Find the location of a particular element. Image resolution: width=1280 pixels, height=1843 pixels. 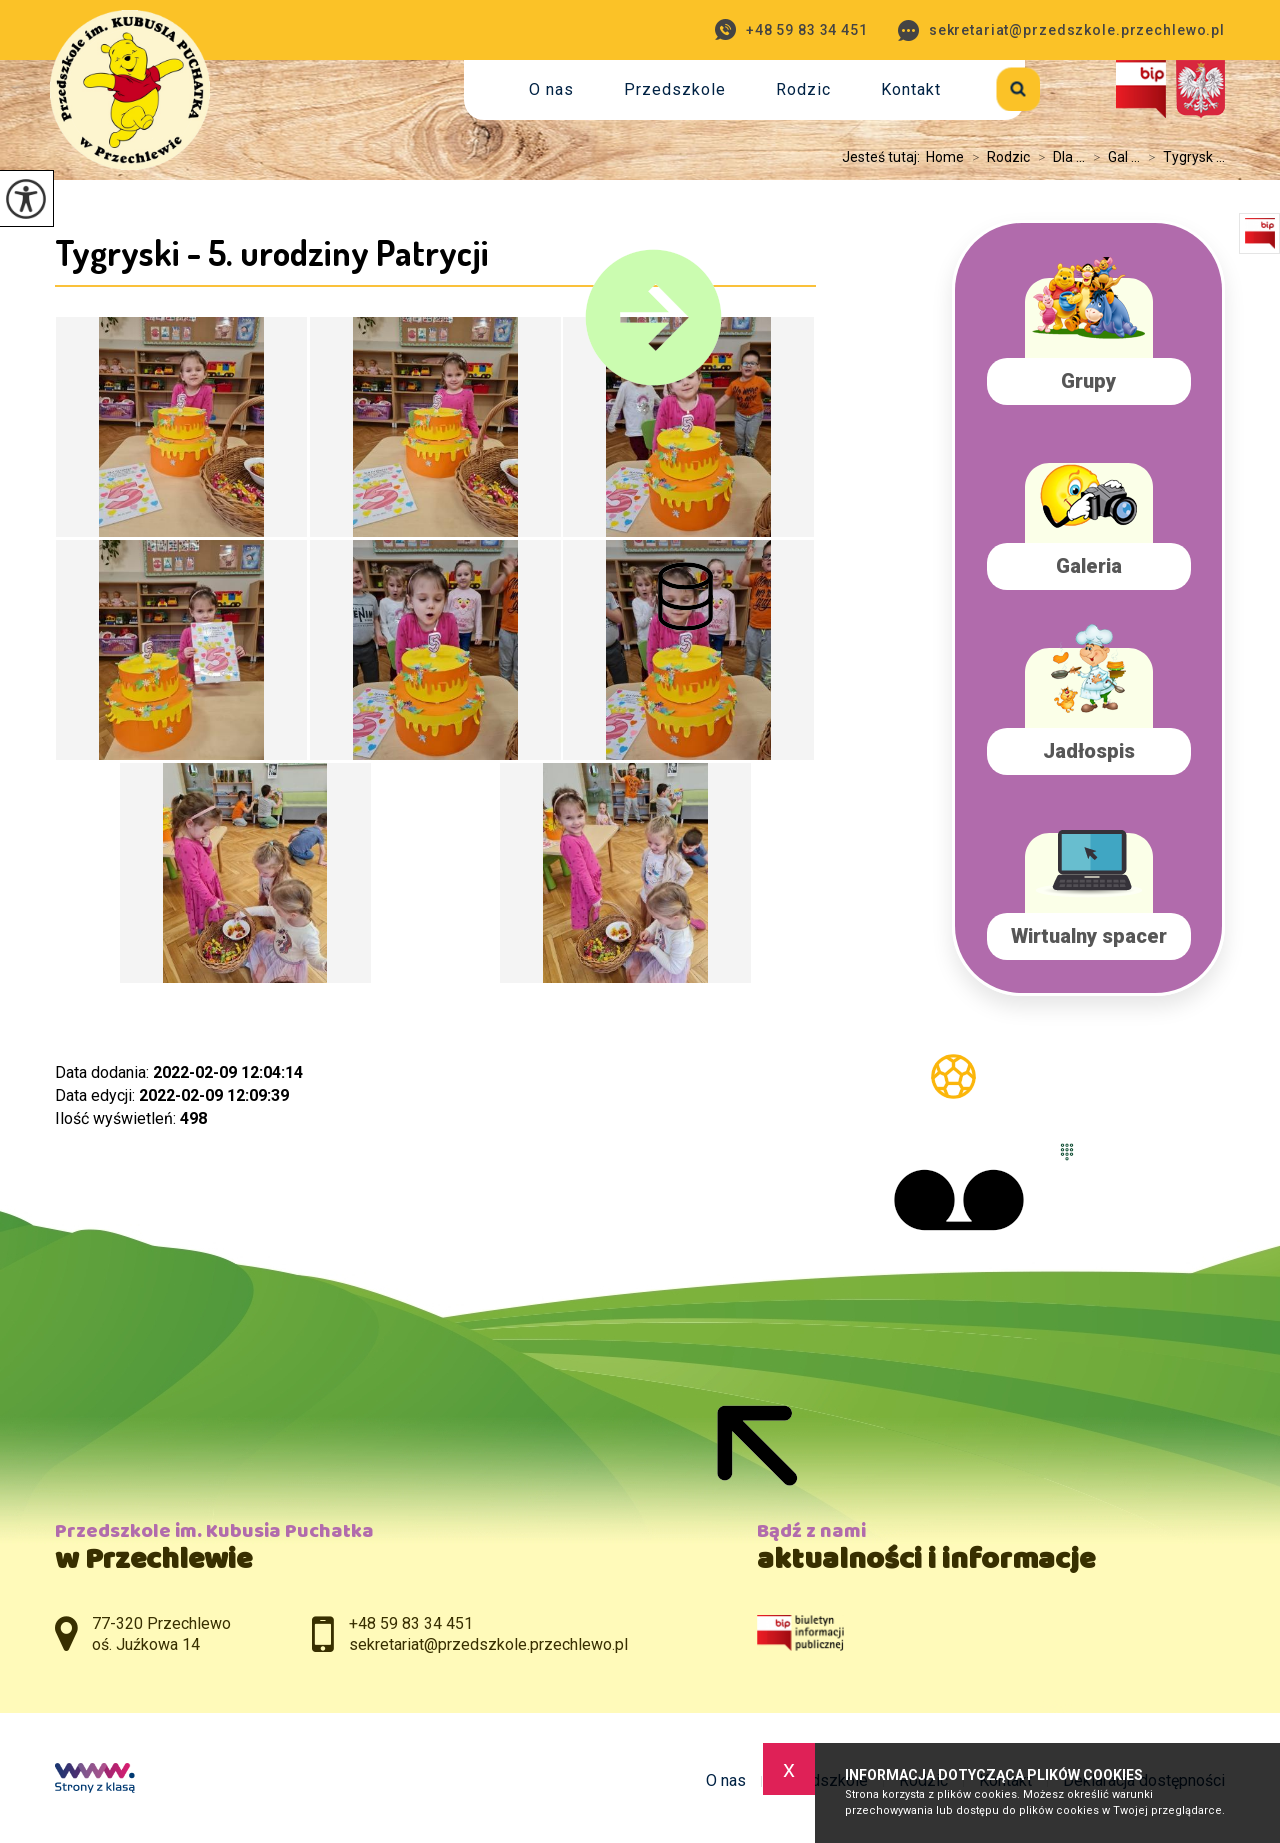

indicates audio or video recording in progress is located at coordinates (959, 1200).